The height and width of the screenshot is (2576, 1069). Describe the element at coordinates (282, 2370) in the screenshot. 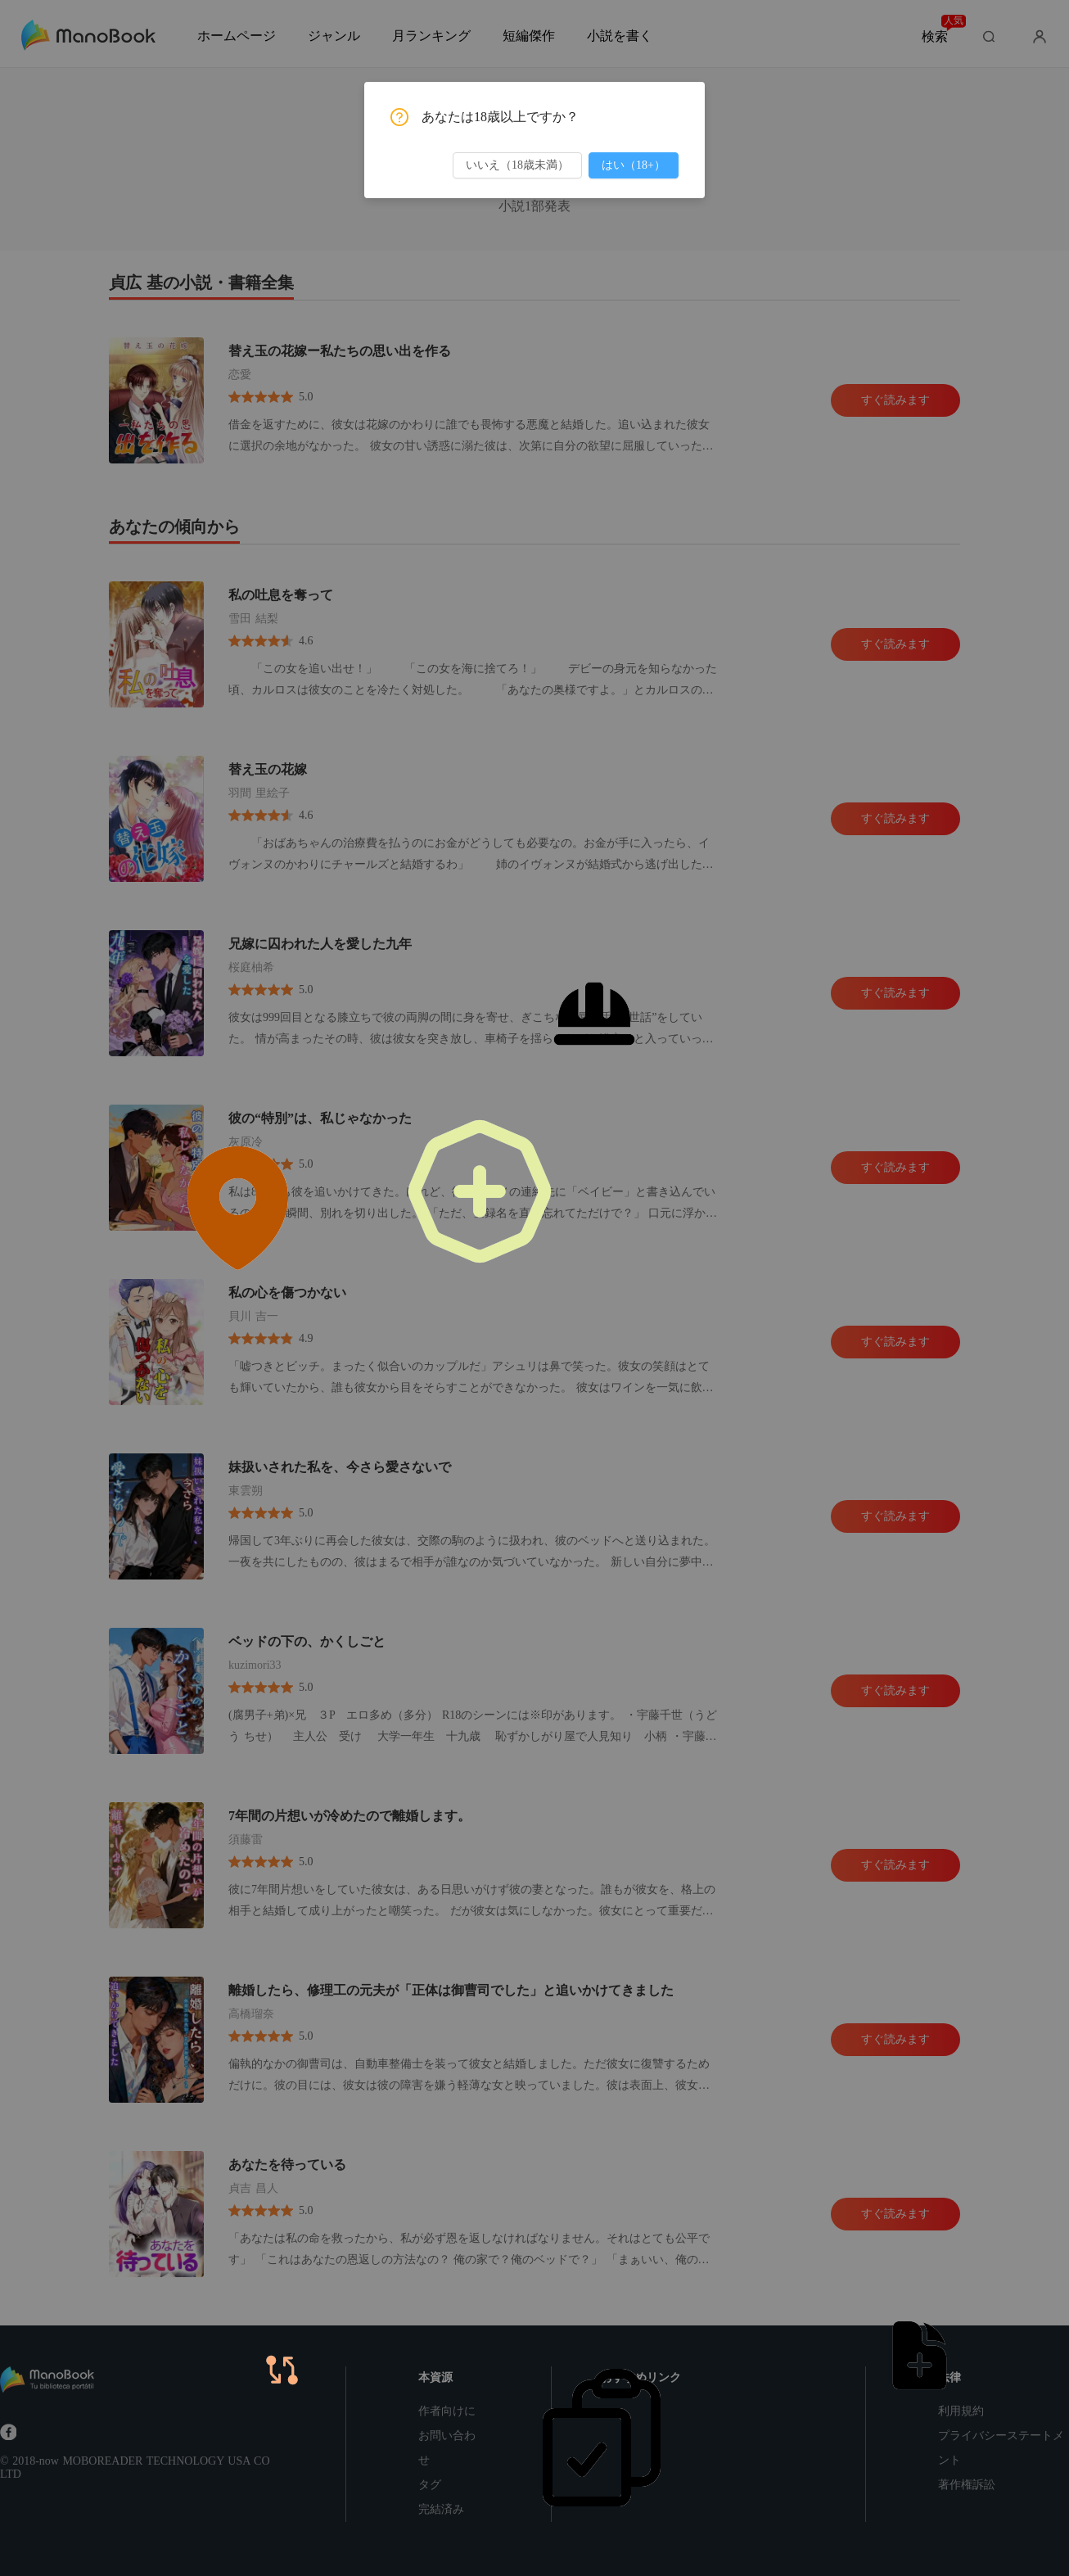

I see `view code differences between branches` at that location.